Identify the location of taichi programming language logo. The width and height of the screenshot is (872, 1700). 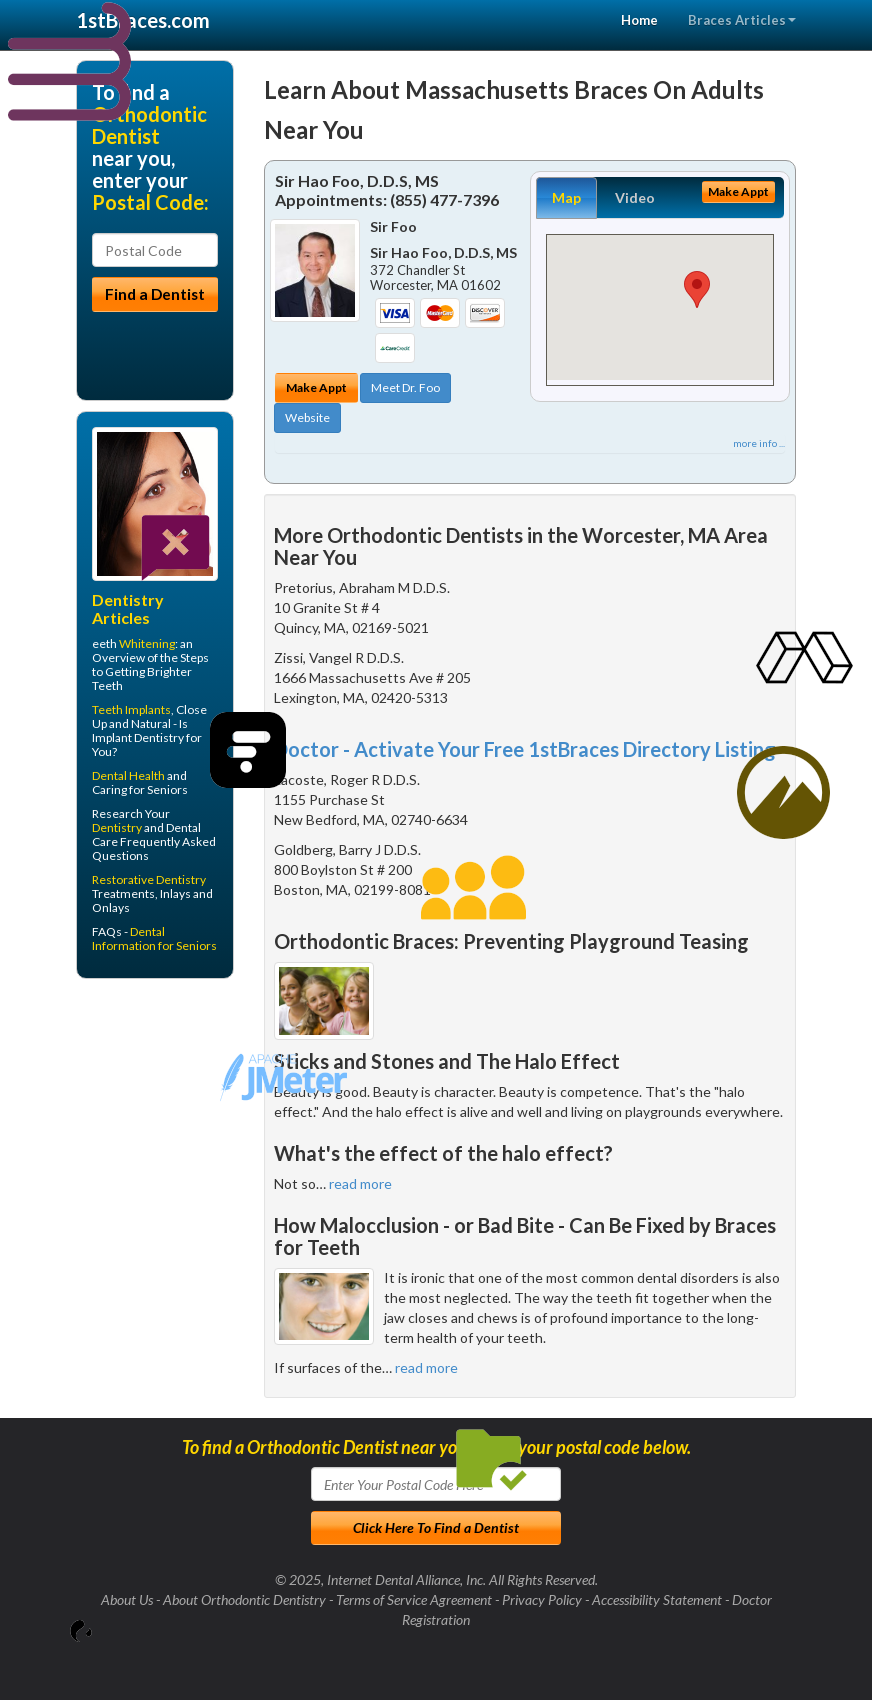
(81, 1631).